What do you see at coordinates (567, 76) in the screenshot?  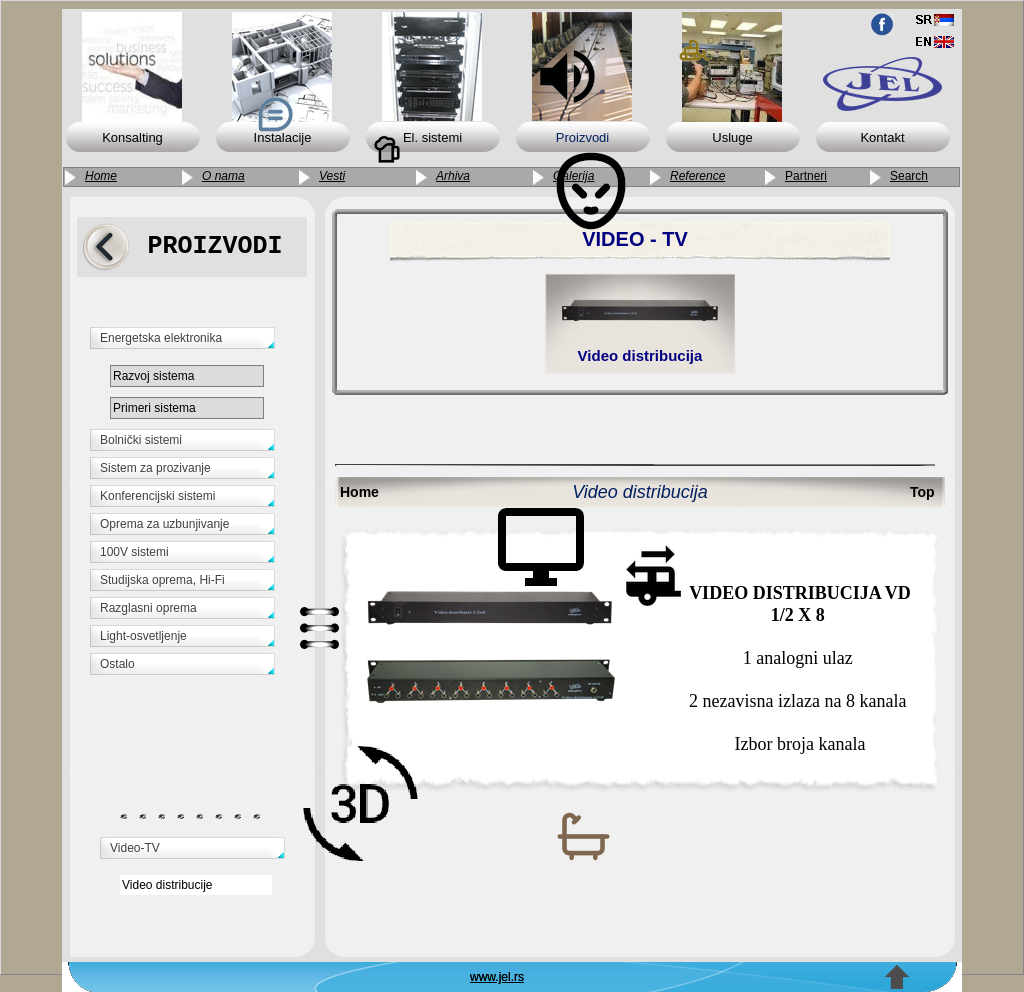 I see `increase or unmute audio volume` at bounding box center [567, 76].